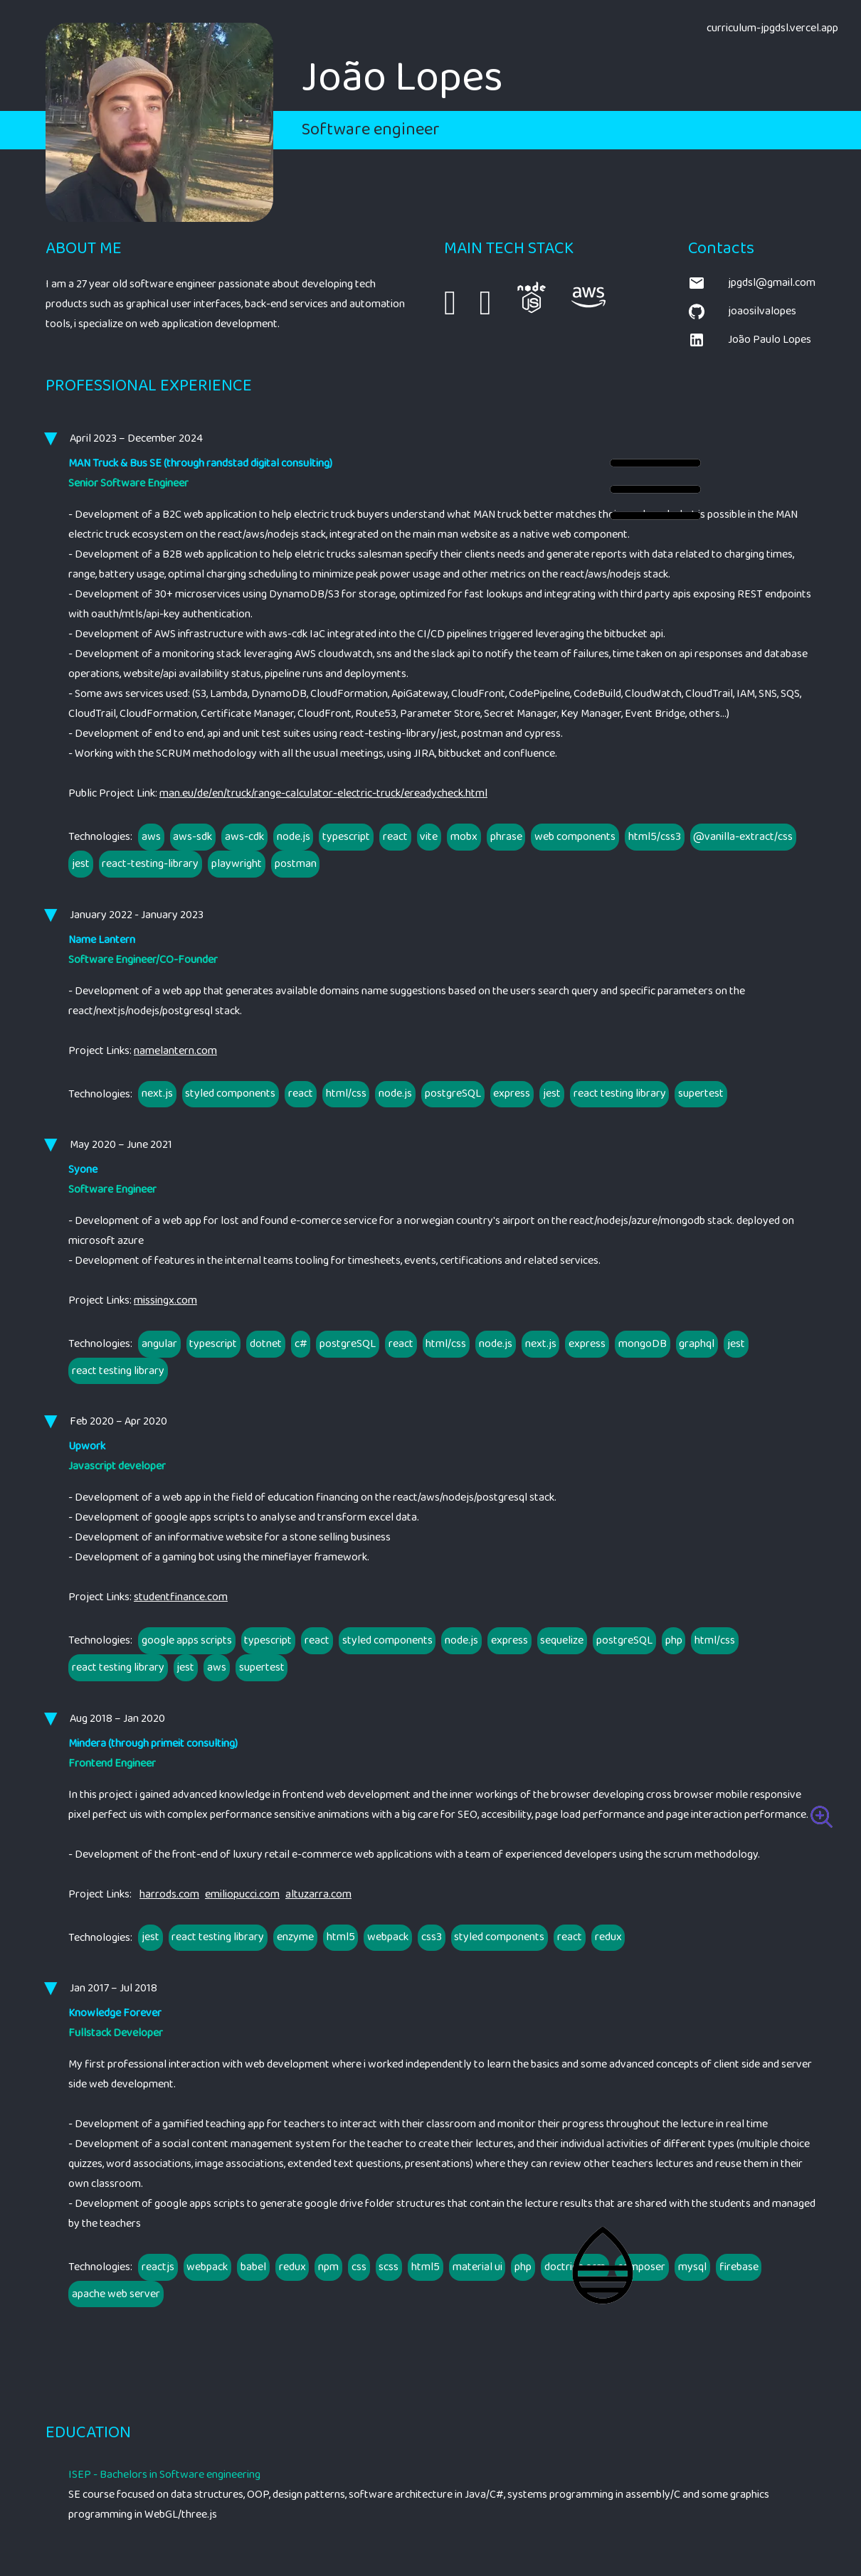  Describe the element at coordinates (603, 2268) in the screenshot. I see `indicates partial fill level or half-full status` at that location.